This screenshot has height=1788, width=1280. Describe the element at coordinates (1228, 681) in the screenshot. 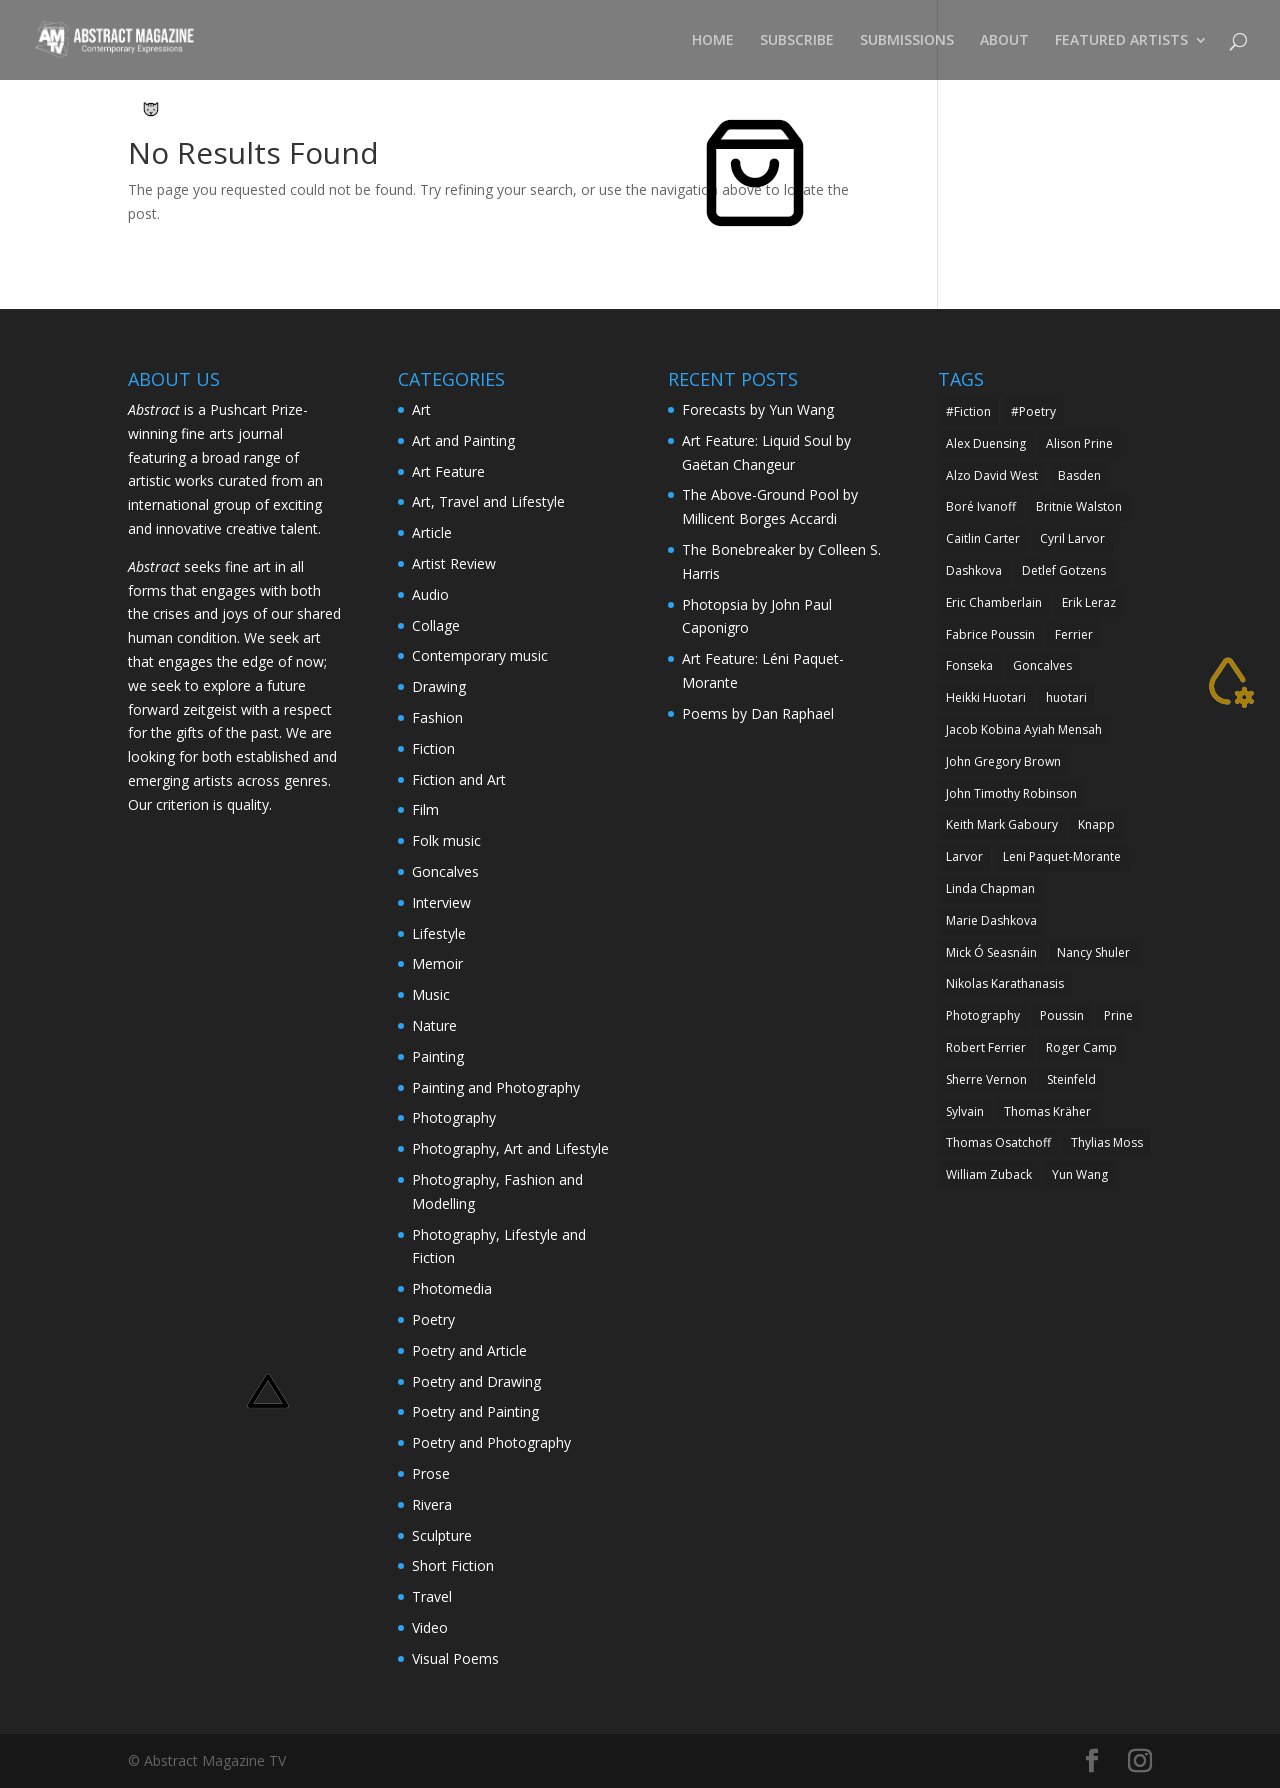

I see `configure water or liquid settings` at that location.